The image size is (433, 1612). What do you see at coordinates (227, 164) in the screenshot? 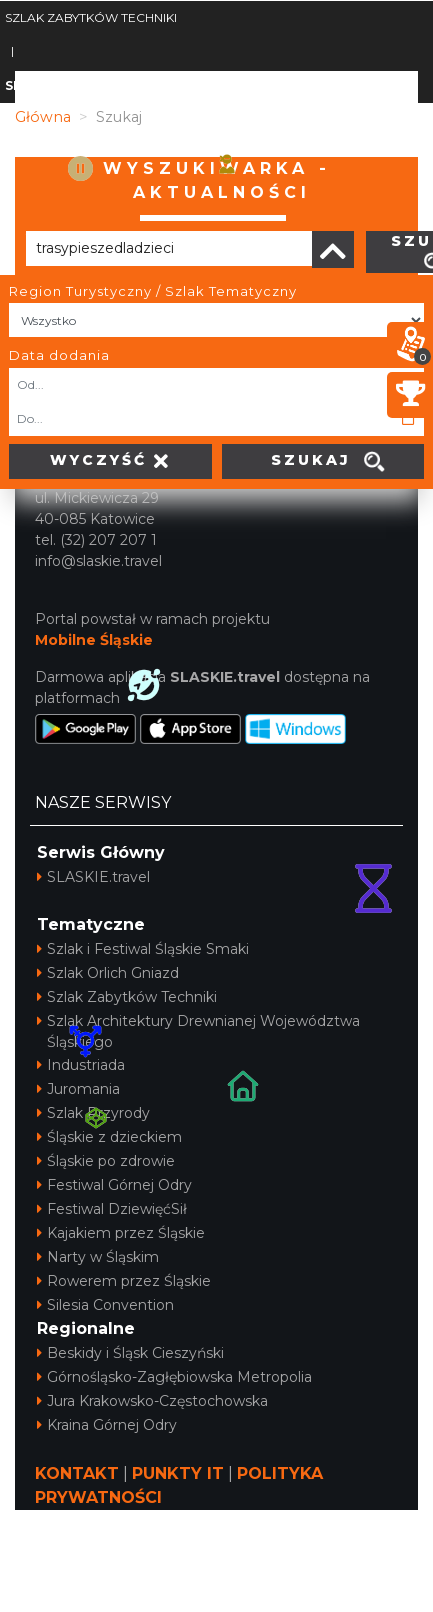
I see `switch to incognito or private mode` at bounding box center [227, 164].